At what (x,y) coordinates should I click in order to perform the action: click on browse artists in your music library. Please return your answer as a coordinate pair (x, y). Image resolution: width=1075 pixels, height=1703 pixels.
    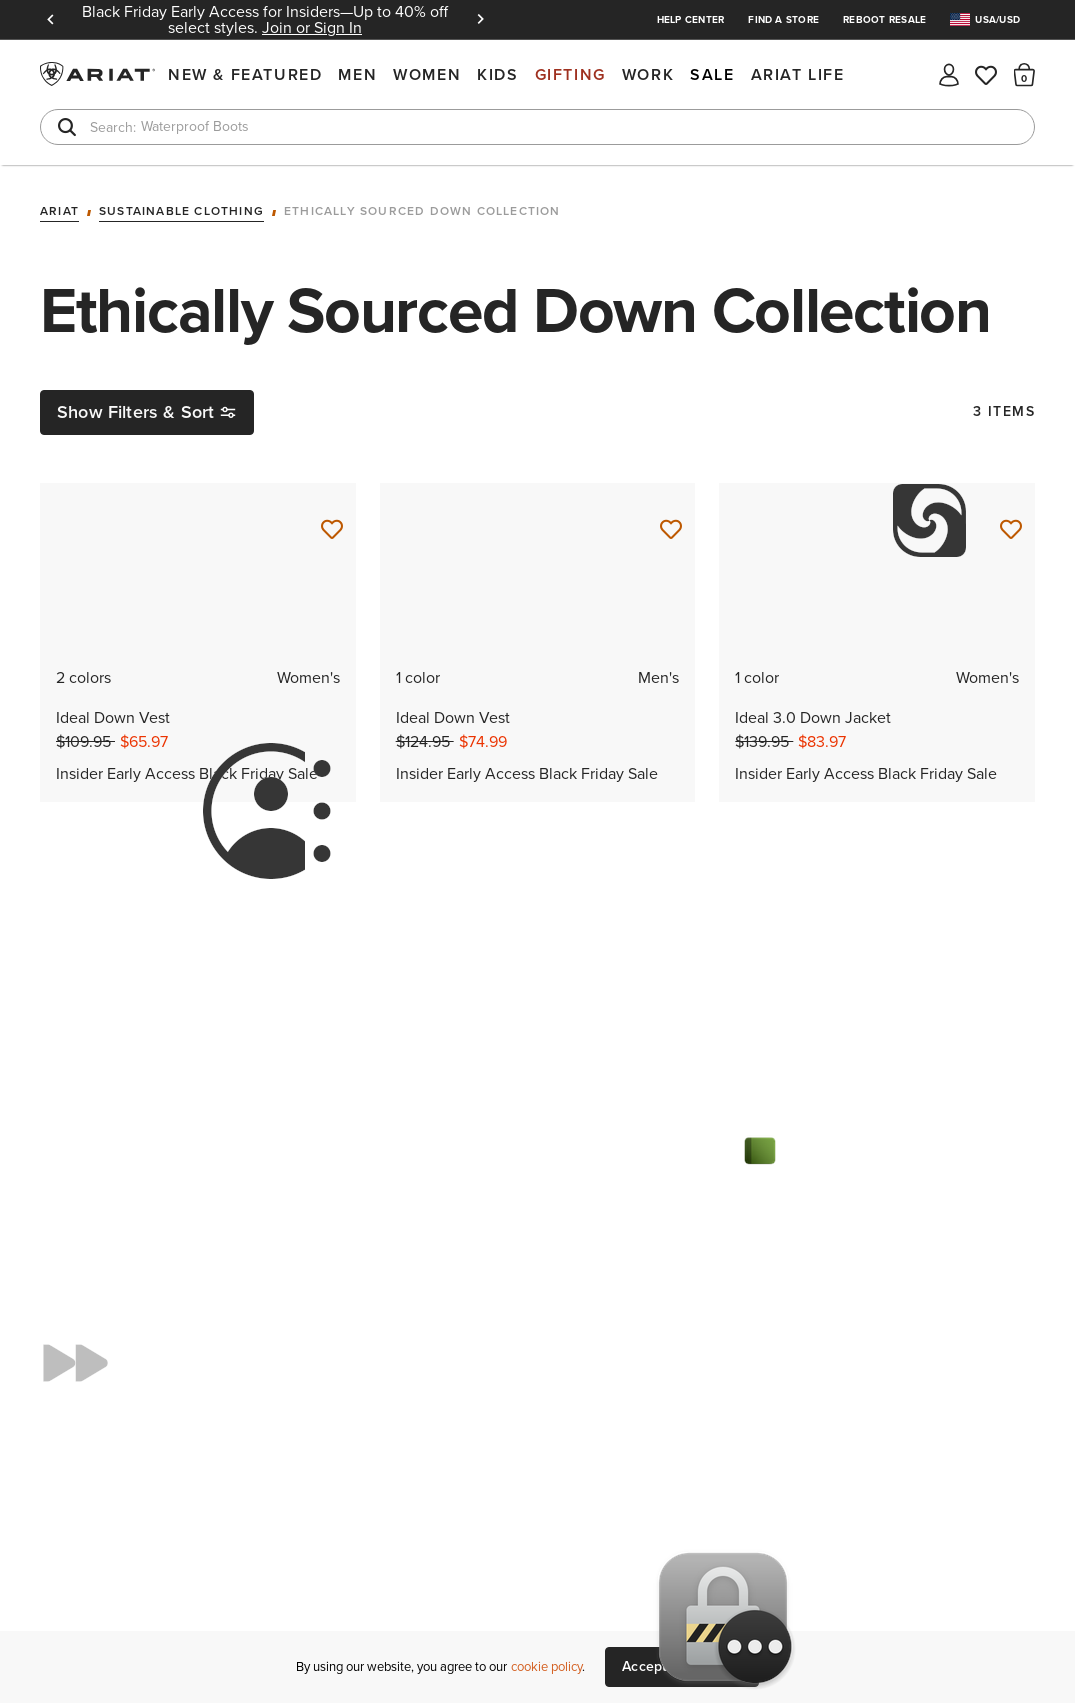
    Looking at the image, I should click on (271, 811).